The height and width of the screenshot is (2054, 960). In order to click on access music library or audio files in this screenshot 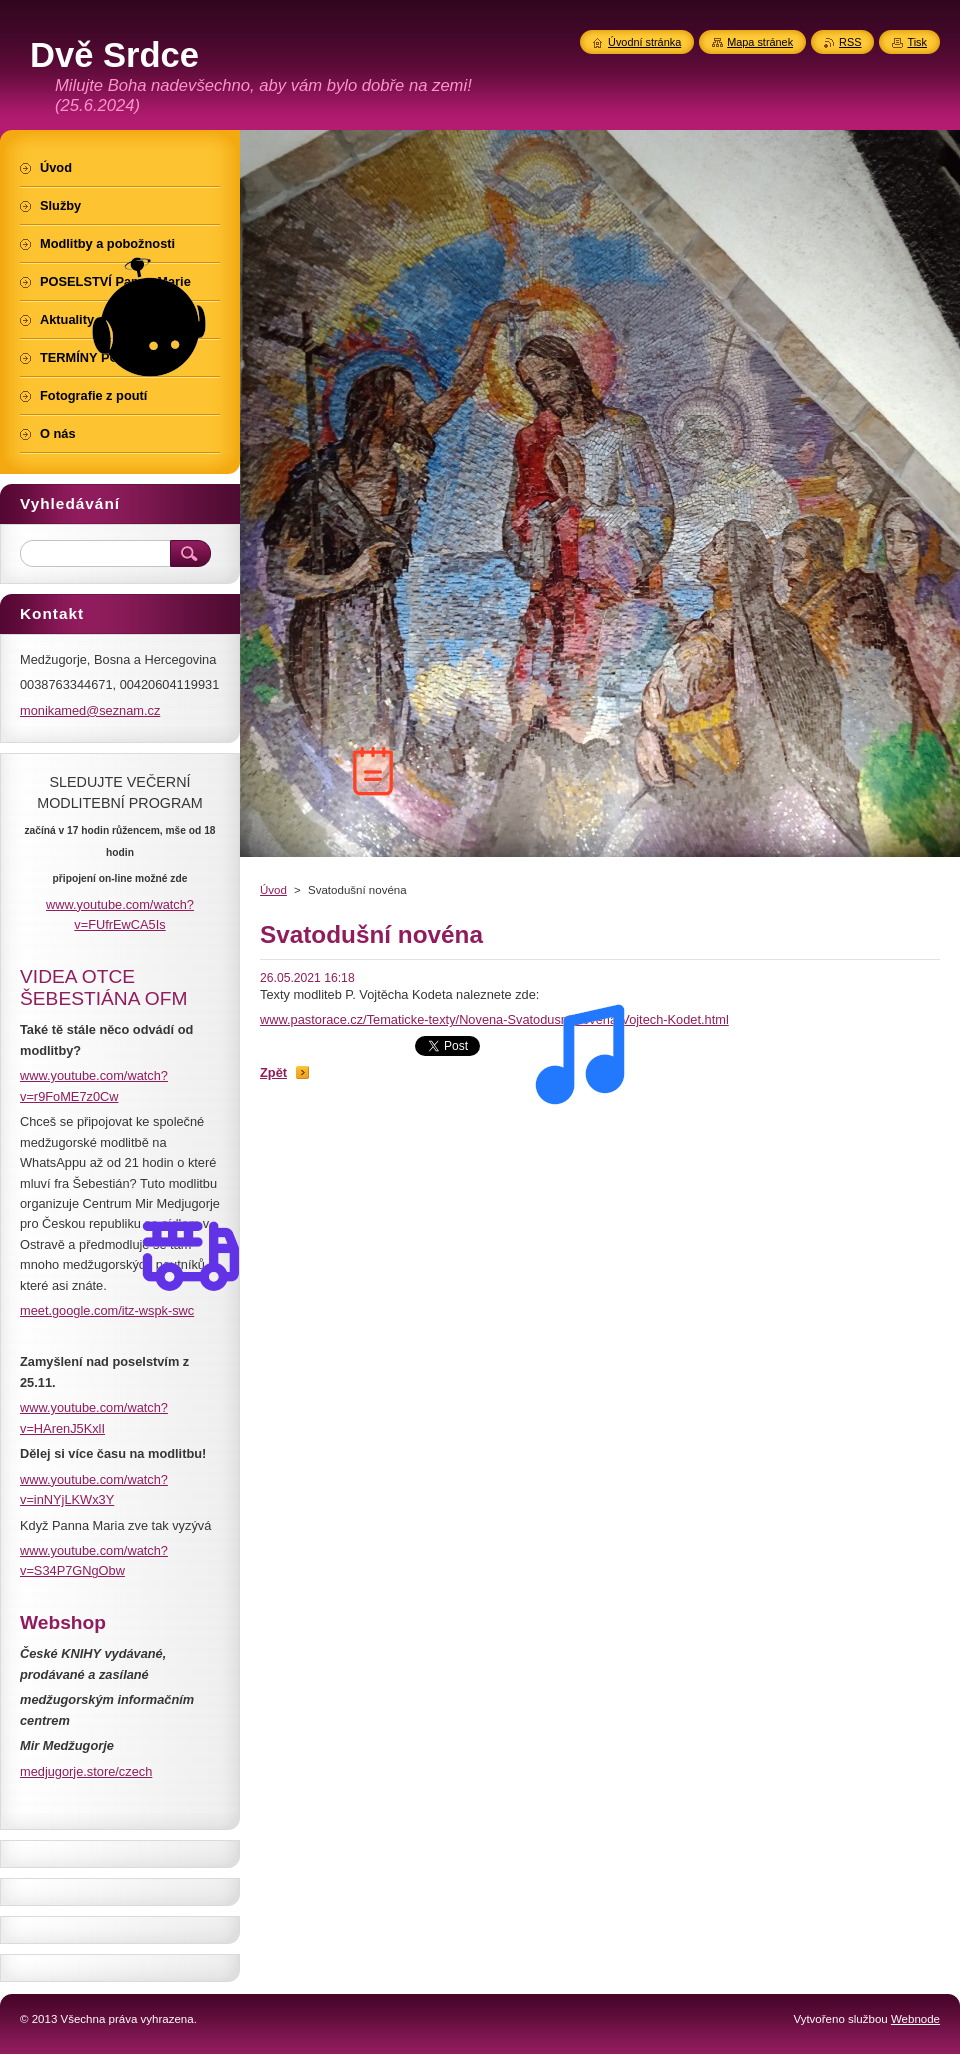, I will do `click(585, 1054)`.